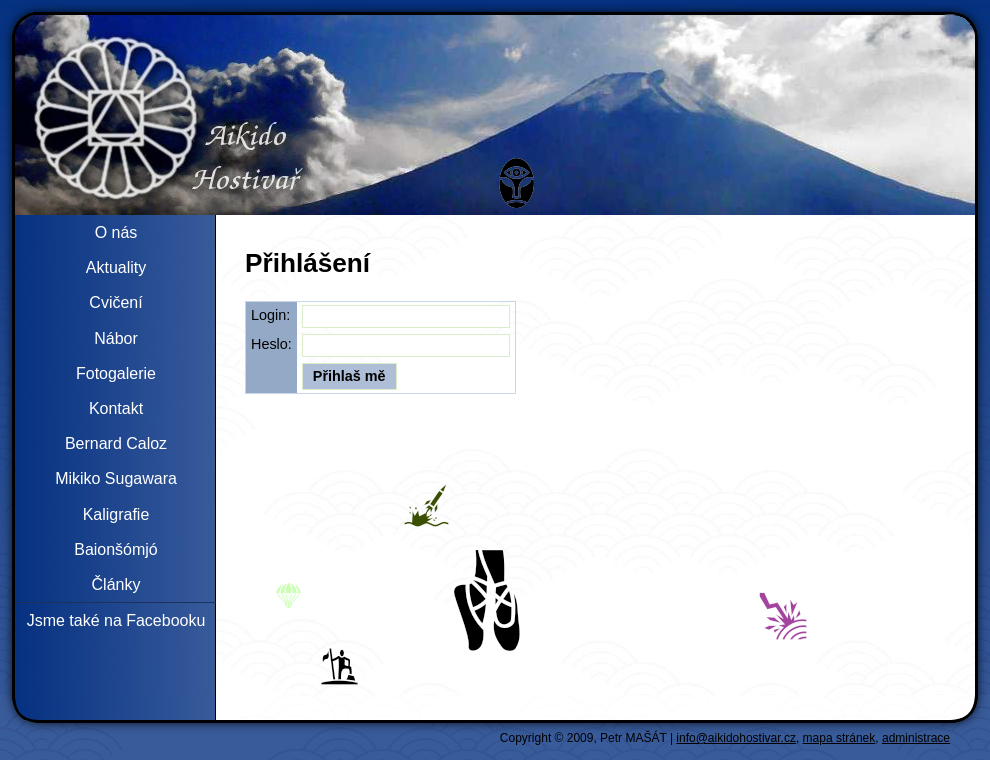 The image size is (990, 760). What do you see at coordinates (488, 601) in the screenshot?
I see `access dance or ballet-related content` at bounding box center [488, 601].